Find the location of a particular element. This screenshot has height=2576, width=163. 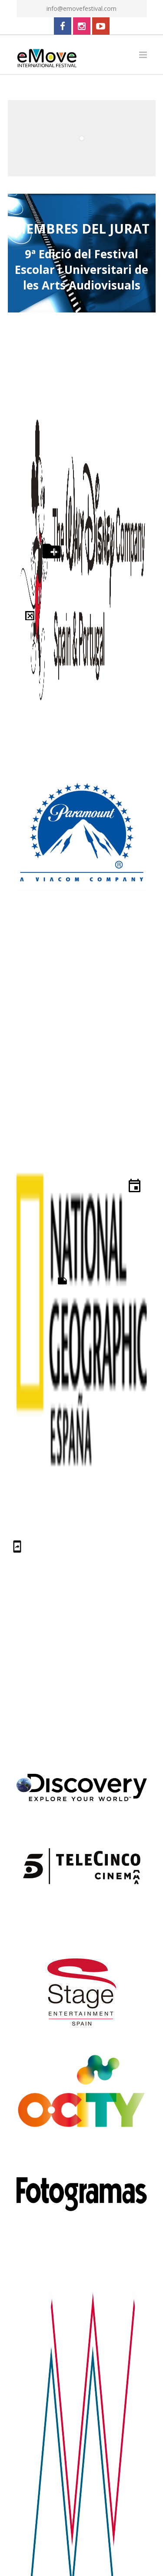

indicates a feature or option is disabled by default is located at coordinates (30, 616).